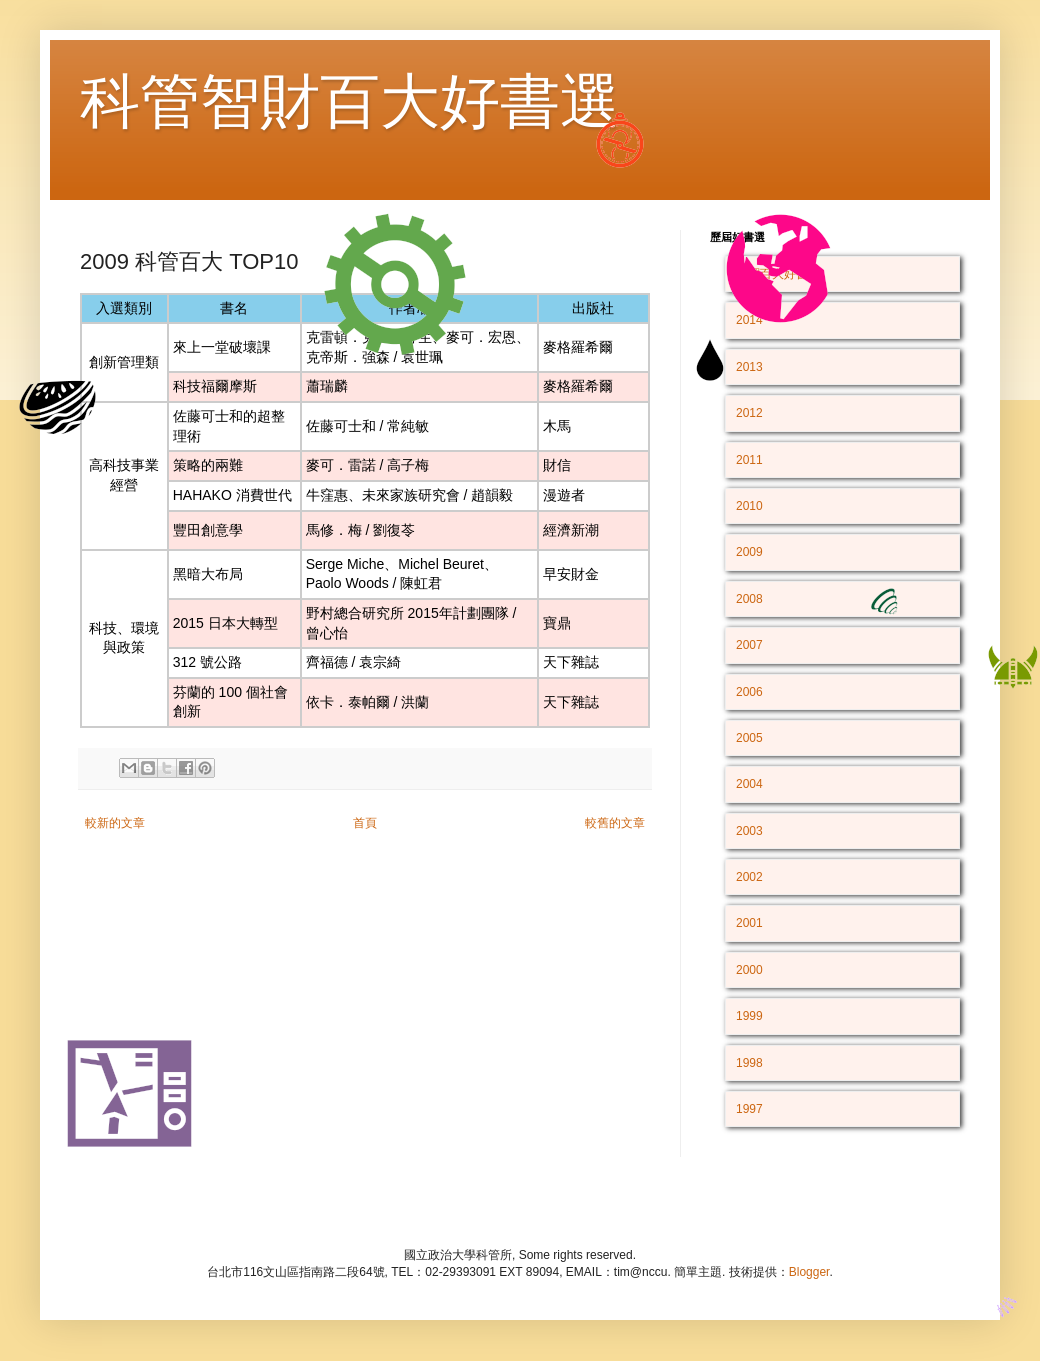 This screenshot has width=1040, height=1361. What do you see at coordinates (129, 1093) in the screenshot?
I see `access GPS navigation or location tracking` at bounding box center [129, 1093].